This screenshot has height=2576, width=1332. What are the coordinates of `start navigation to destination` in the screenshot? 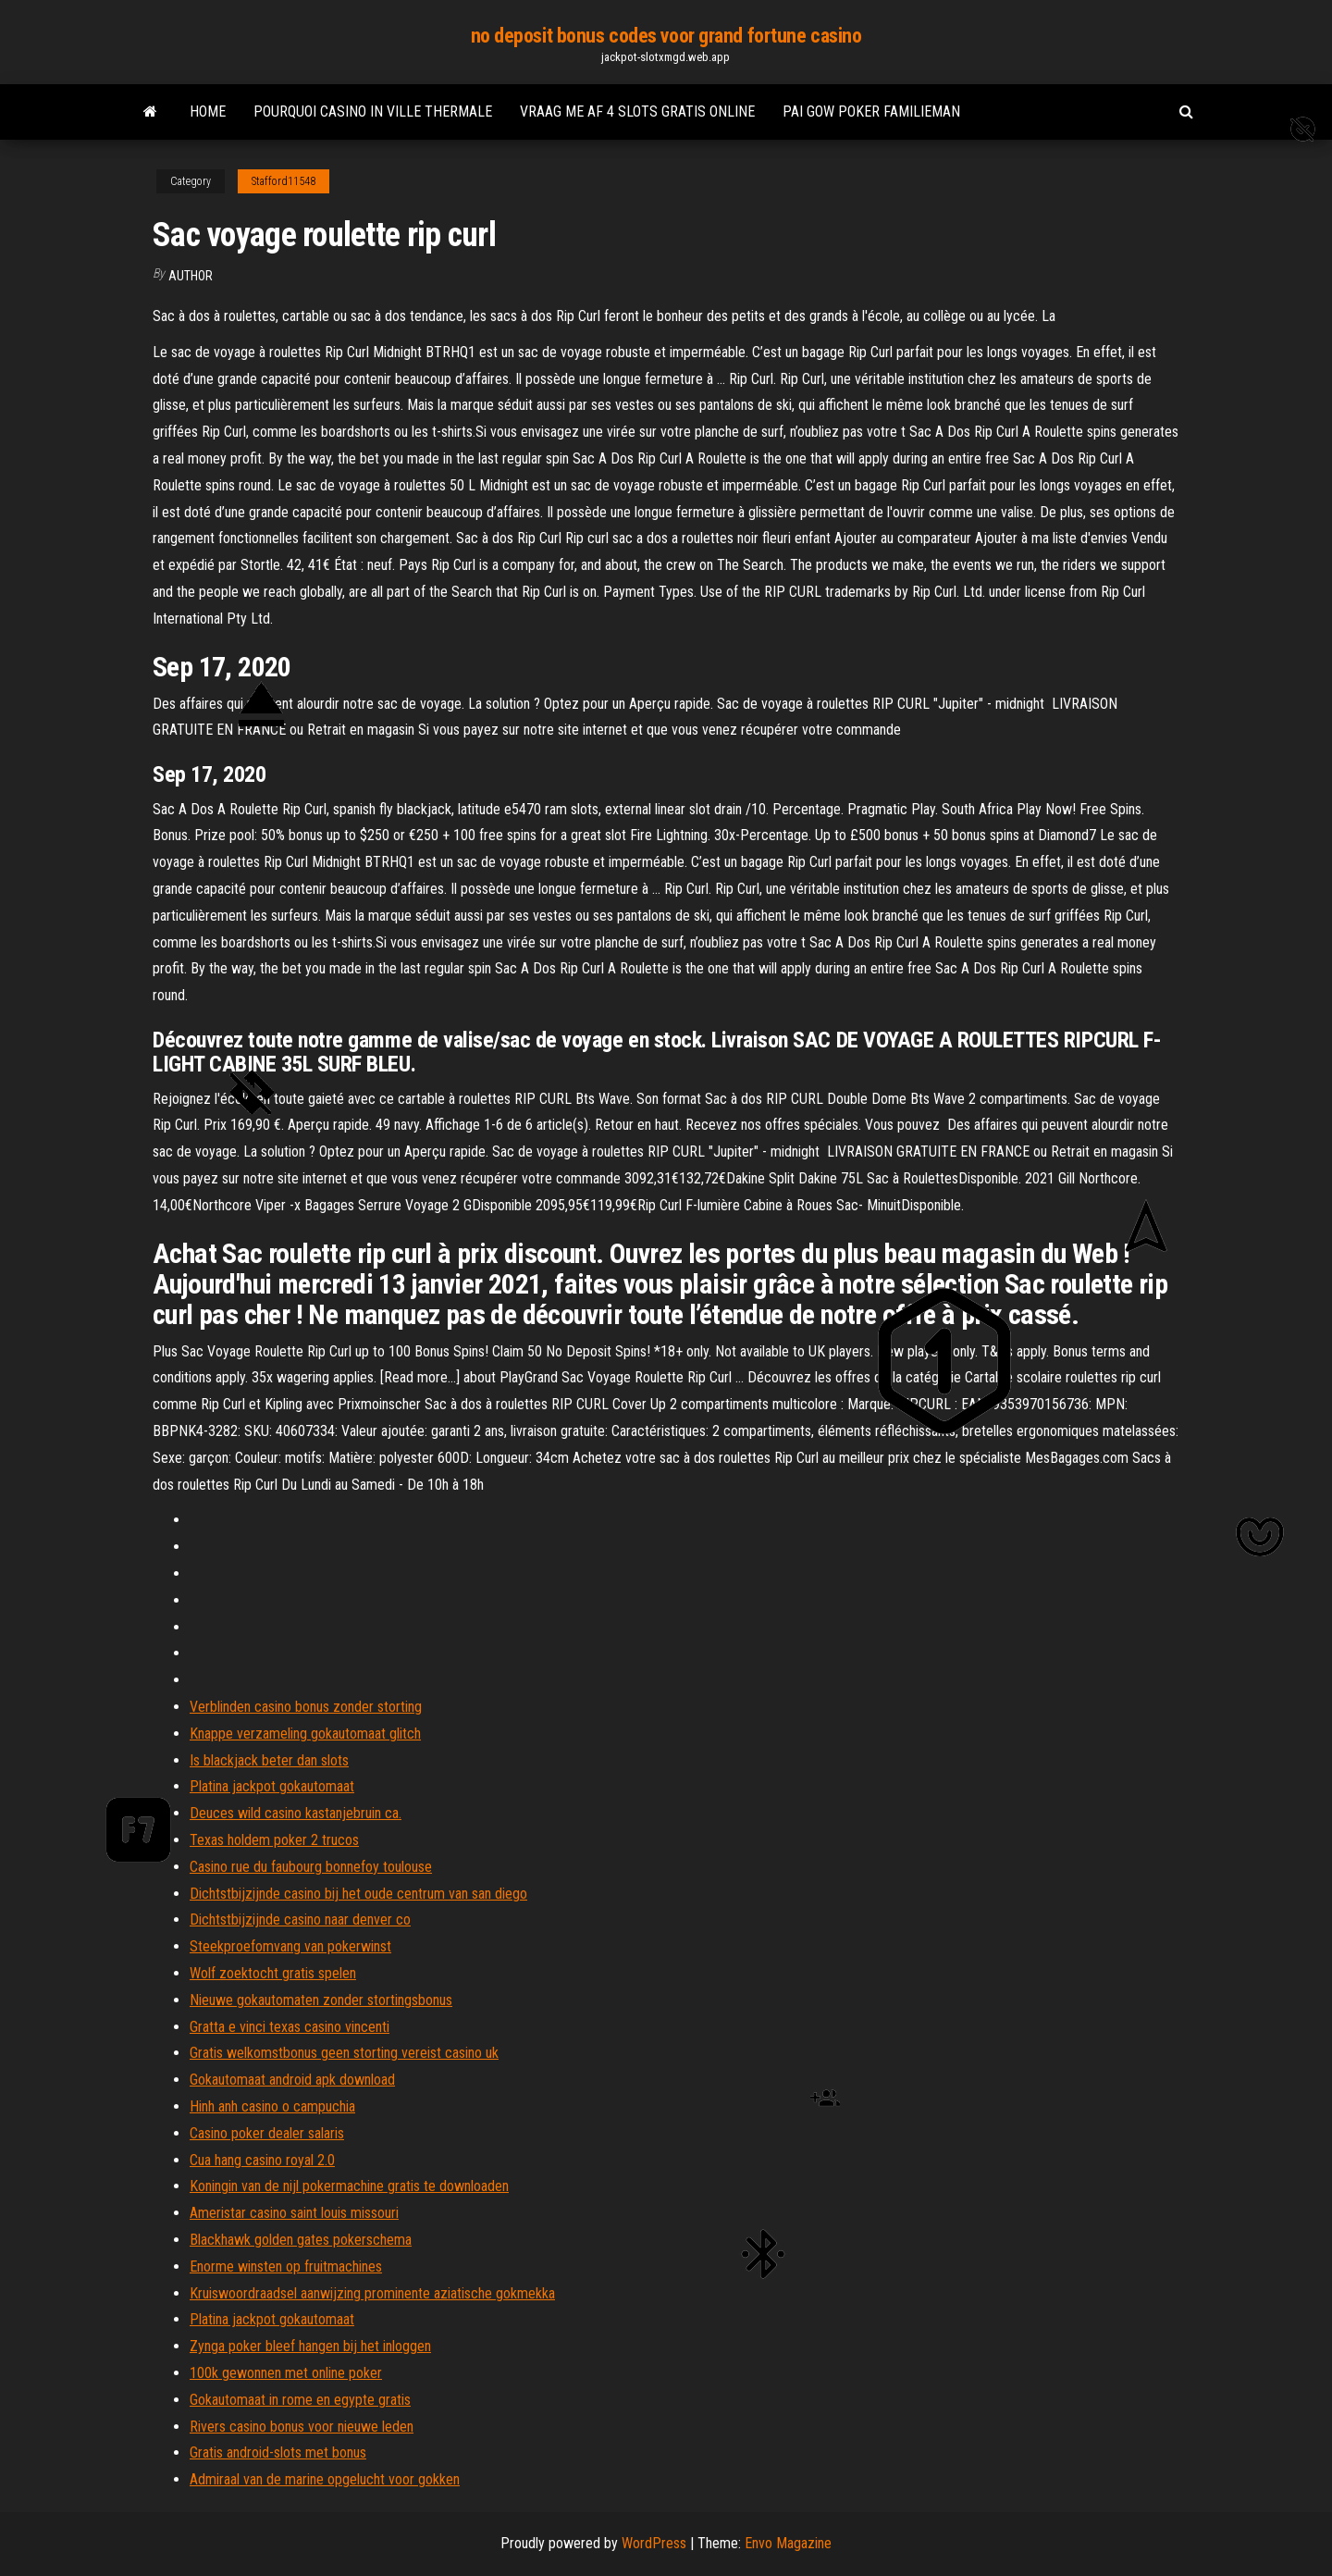 It's located at (1146, 1227).